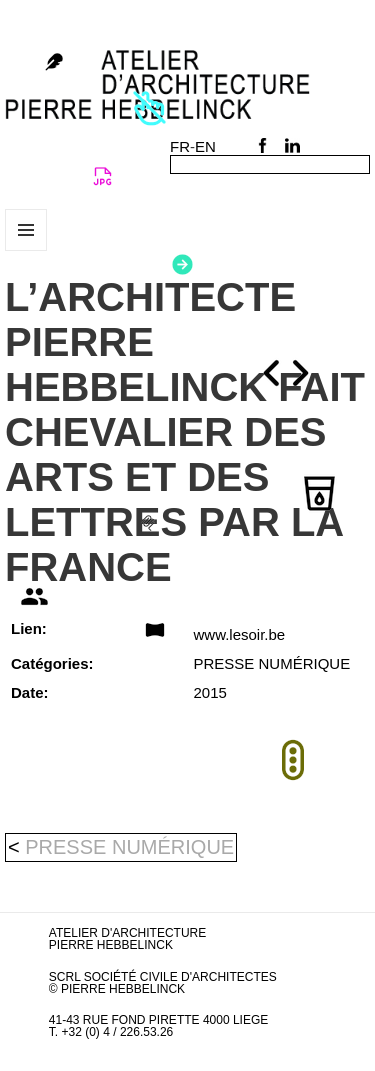 Image resolution: width=375 pixels, height=1071 pixels. I want to click on find nearby drink or beverage locations, so click(319, 493).